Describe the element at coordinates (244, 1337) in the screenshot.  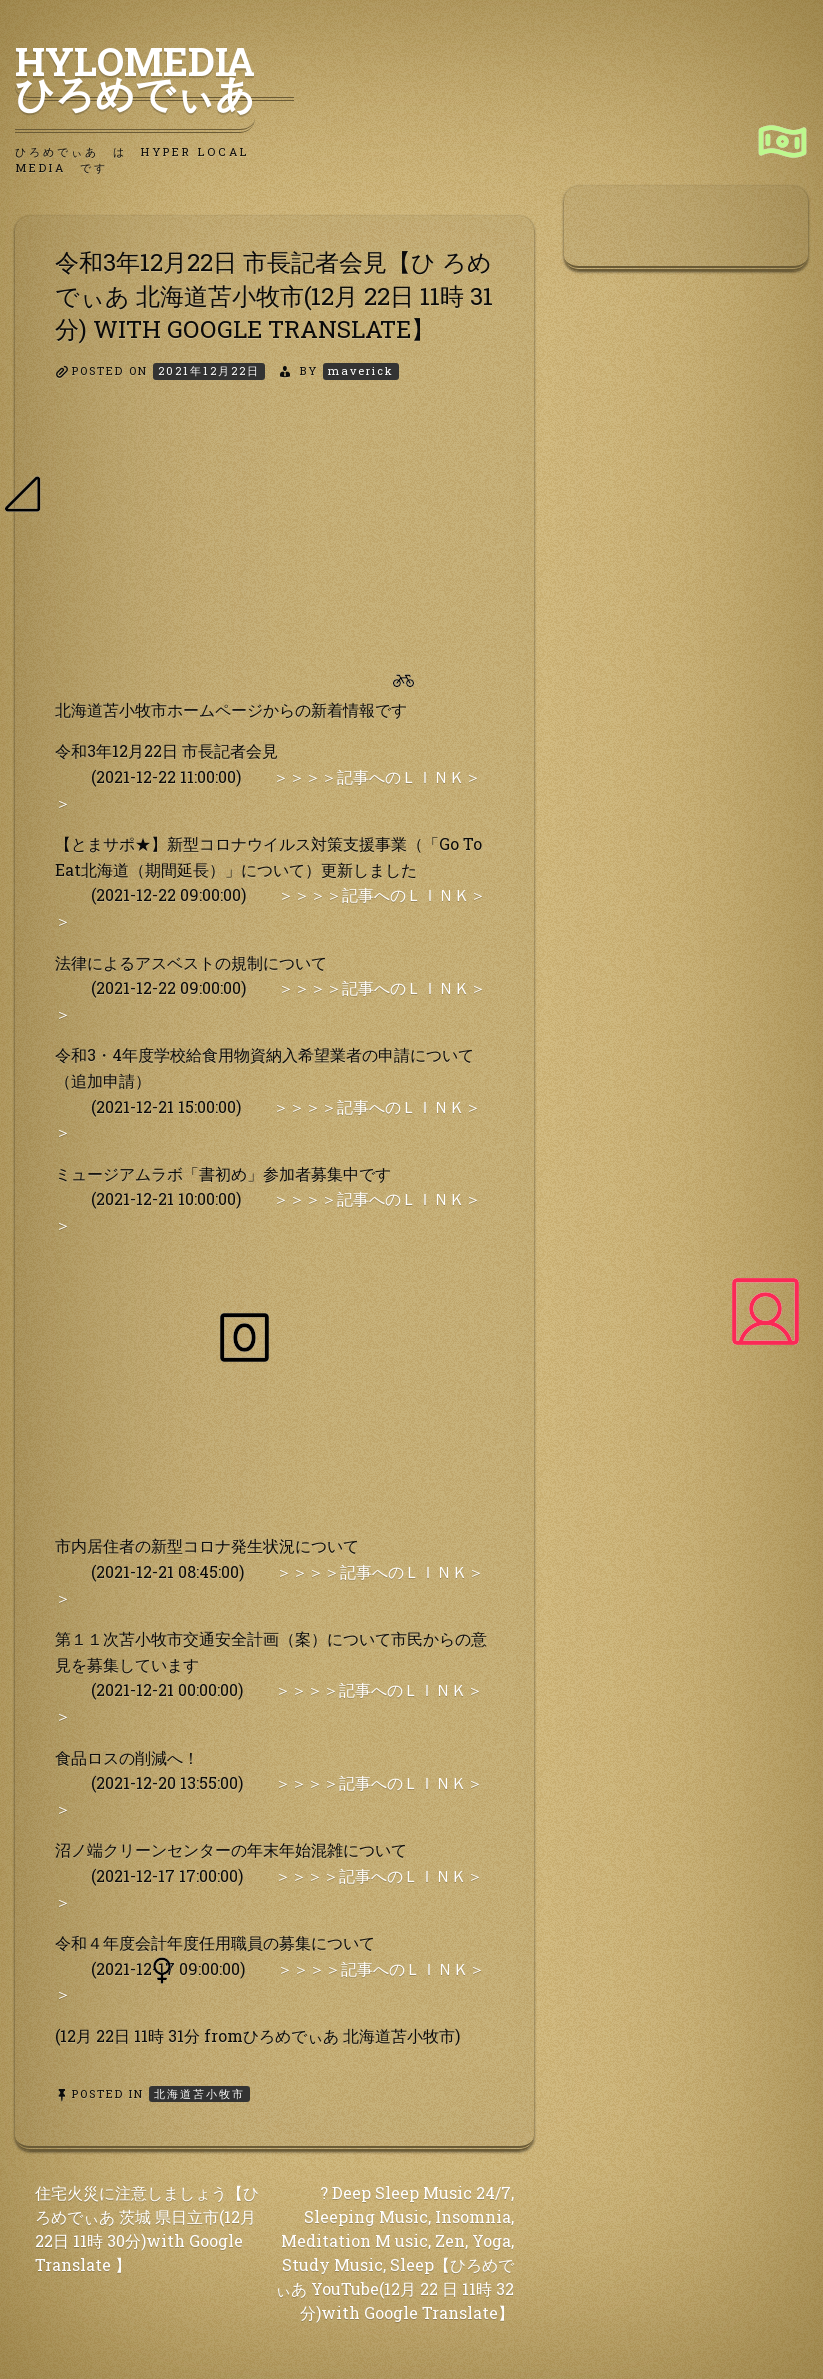
I see `indicates zero or null value` at that location.